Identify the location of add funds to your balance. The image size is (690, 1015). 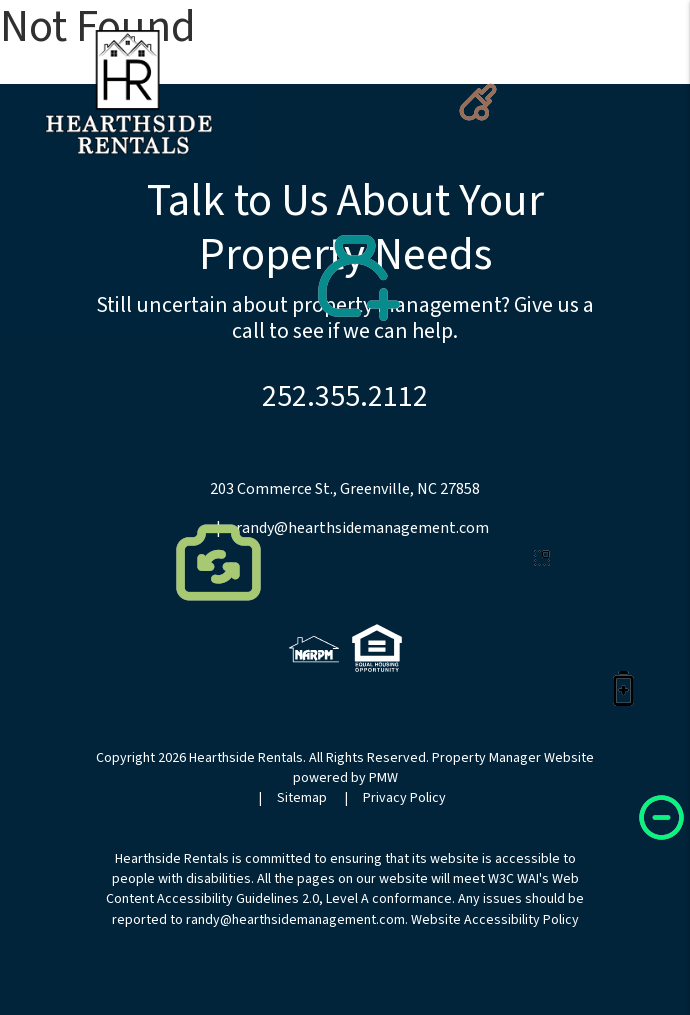
(355, 276).